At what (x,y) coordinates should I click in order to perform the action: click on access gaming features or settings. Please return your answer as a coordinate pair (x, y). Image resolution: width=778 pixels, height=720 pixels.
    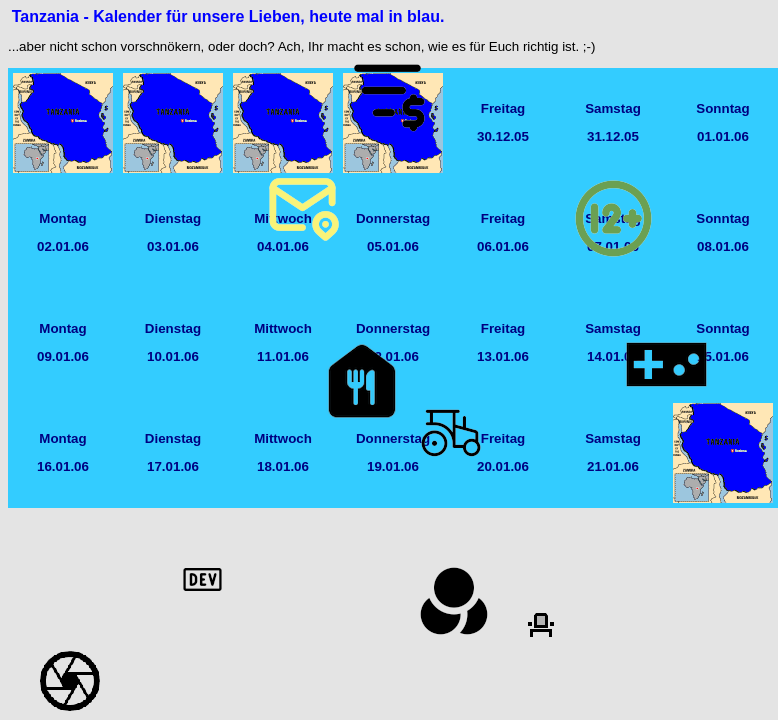
    Looking at the image, I should click on (666, 364).